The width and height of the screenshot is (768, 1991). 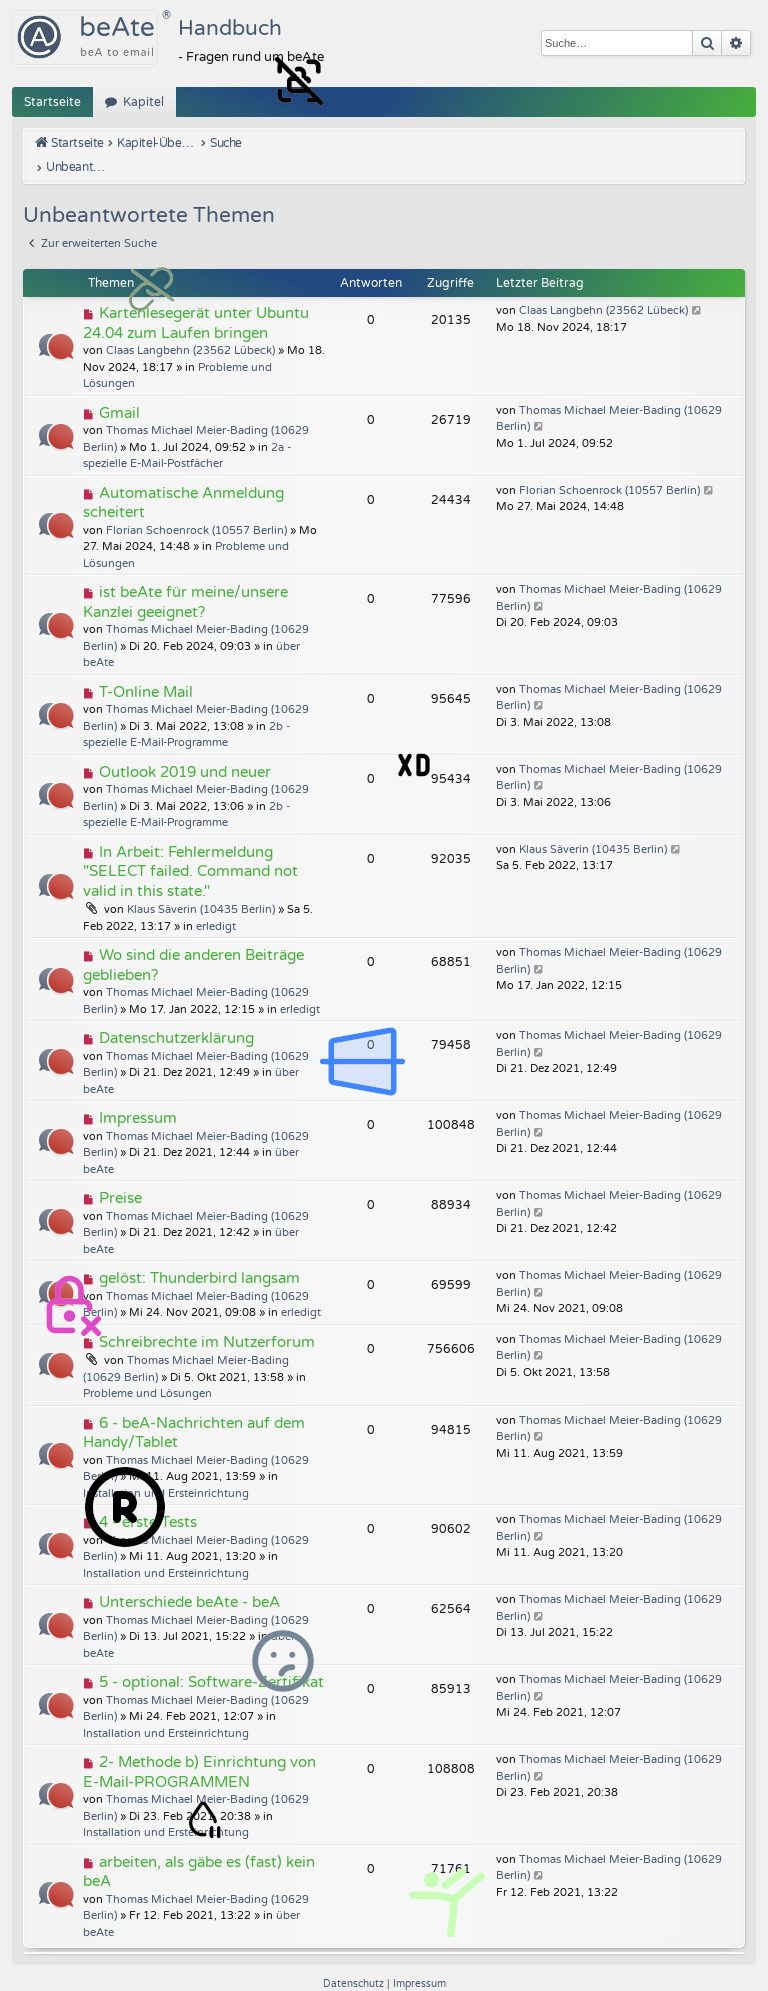 What do you see at coordinates (362, 1061) in the screenshot?
I see `adjust perspective or viewing angle` at bounding box center [362, 1061].